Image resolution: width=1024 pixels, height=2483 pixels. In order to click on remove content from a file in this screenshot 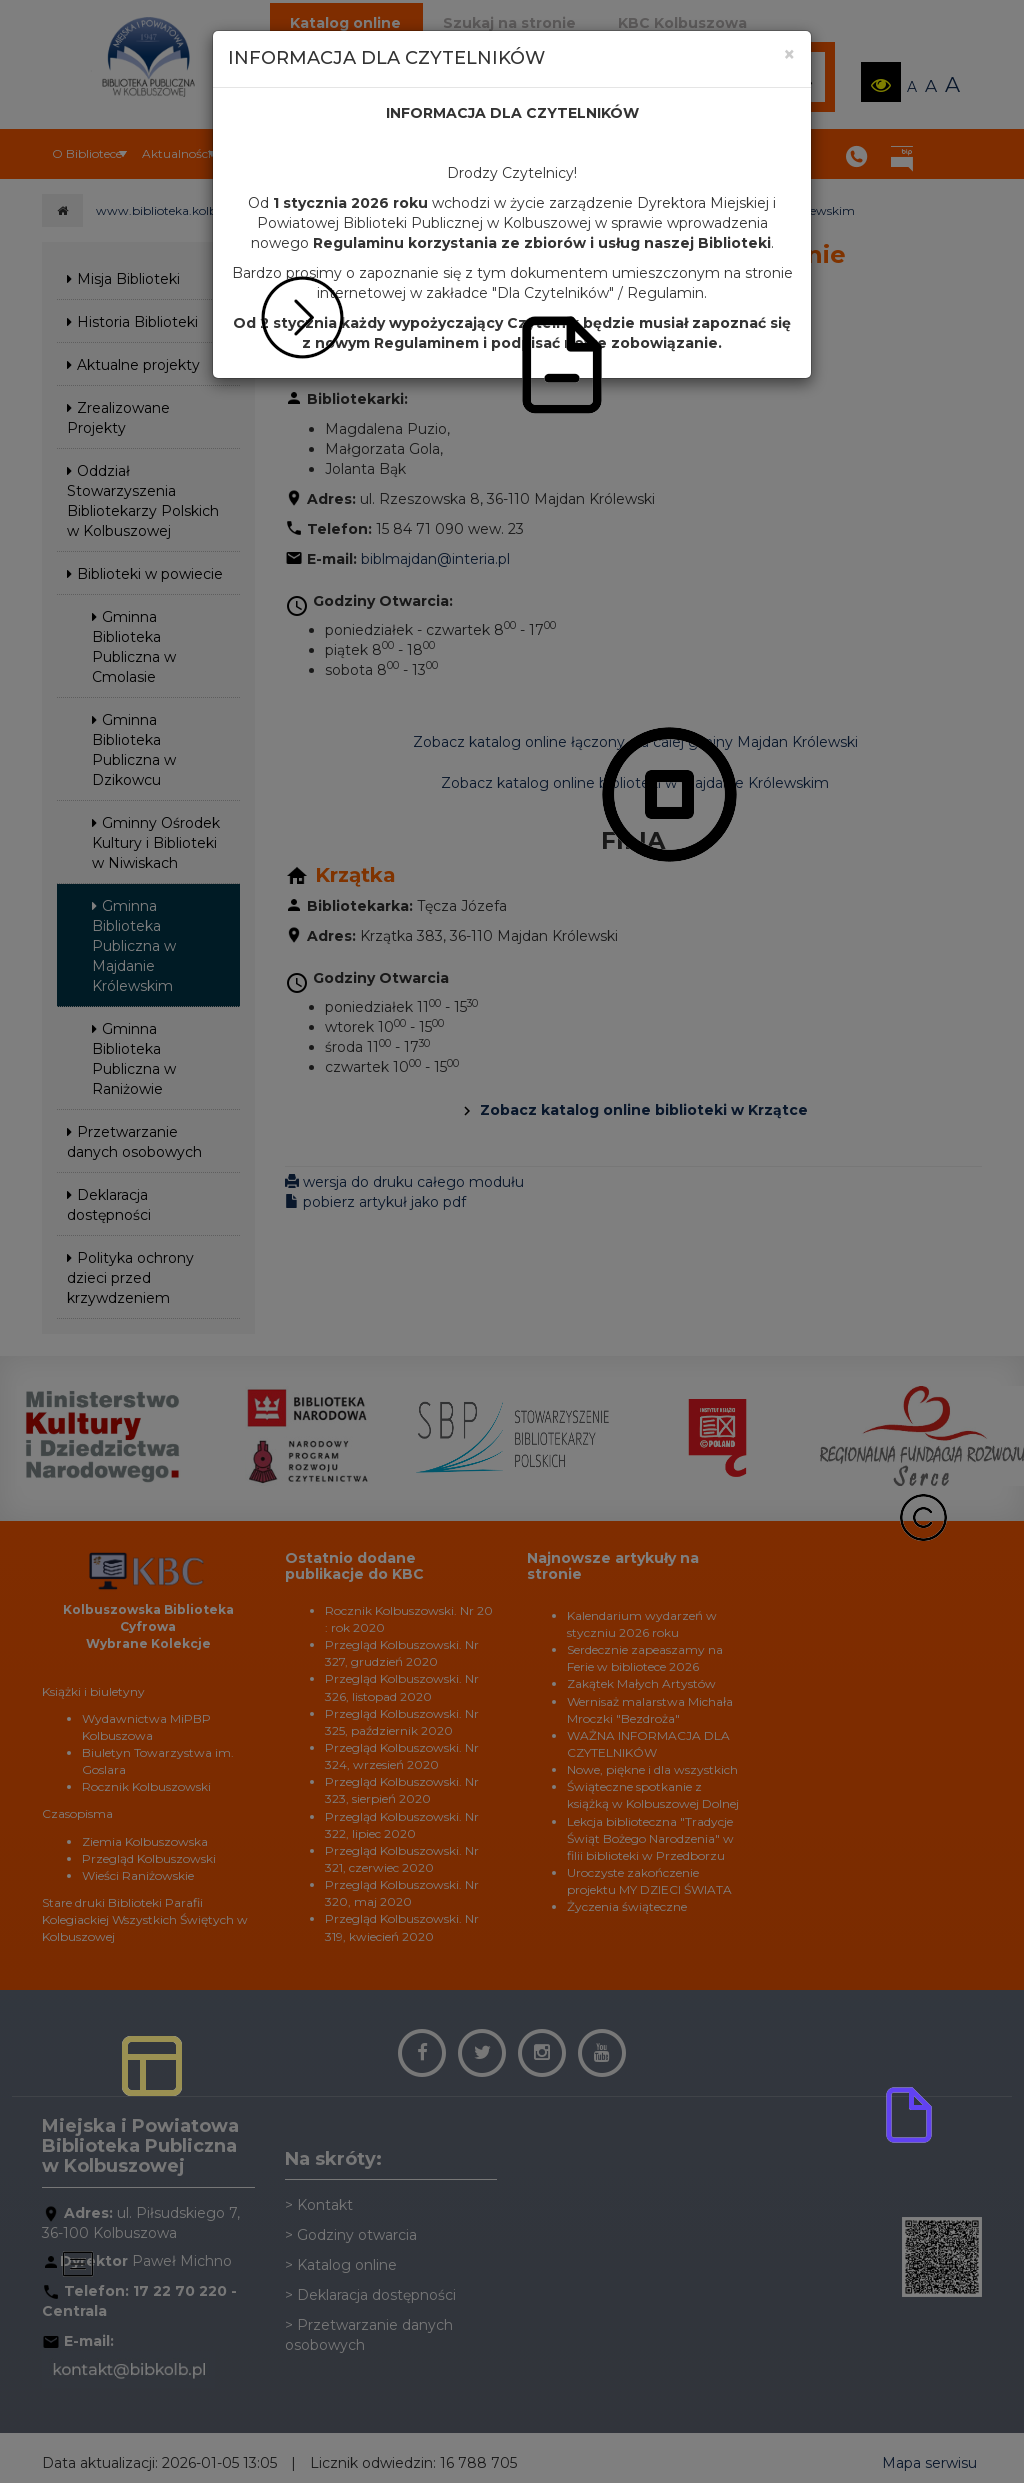, I will do `click(562, 365)`.